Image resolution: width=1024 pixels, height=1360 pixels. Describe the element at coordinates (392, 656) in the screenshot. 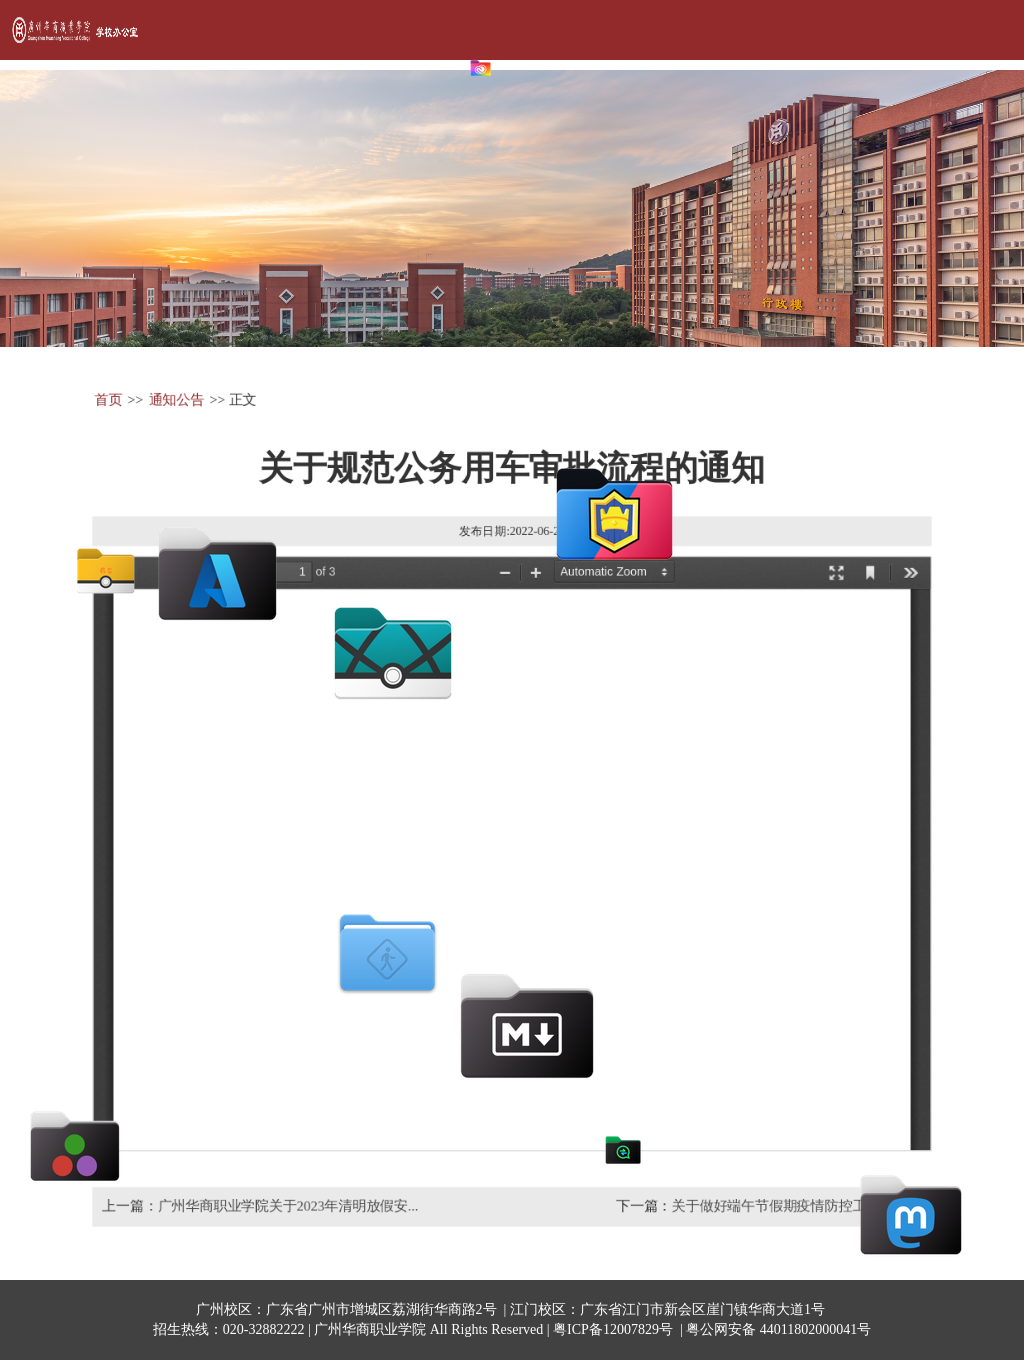

I see `folder for pokémon net ball collection or related game assets` at that location.